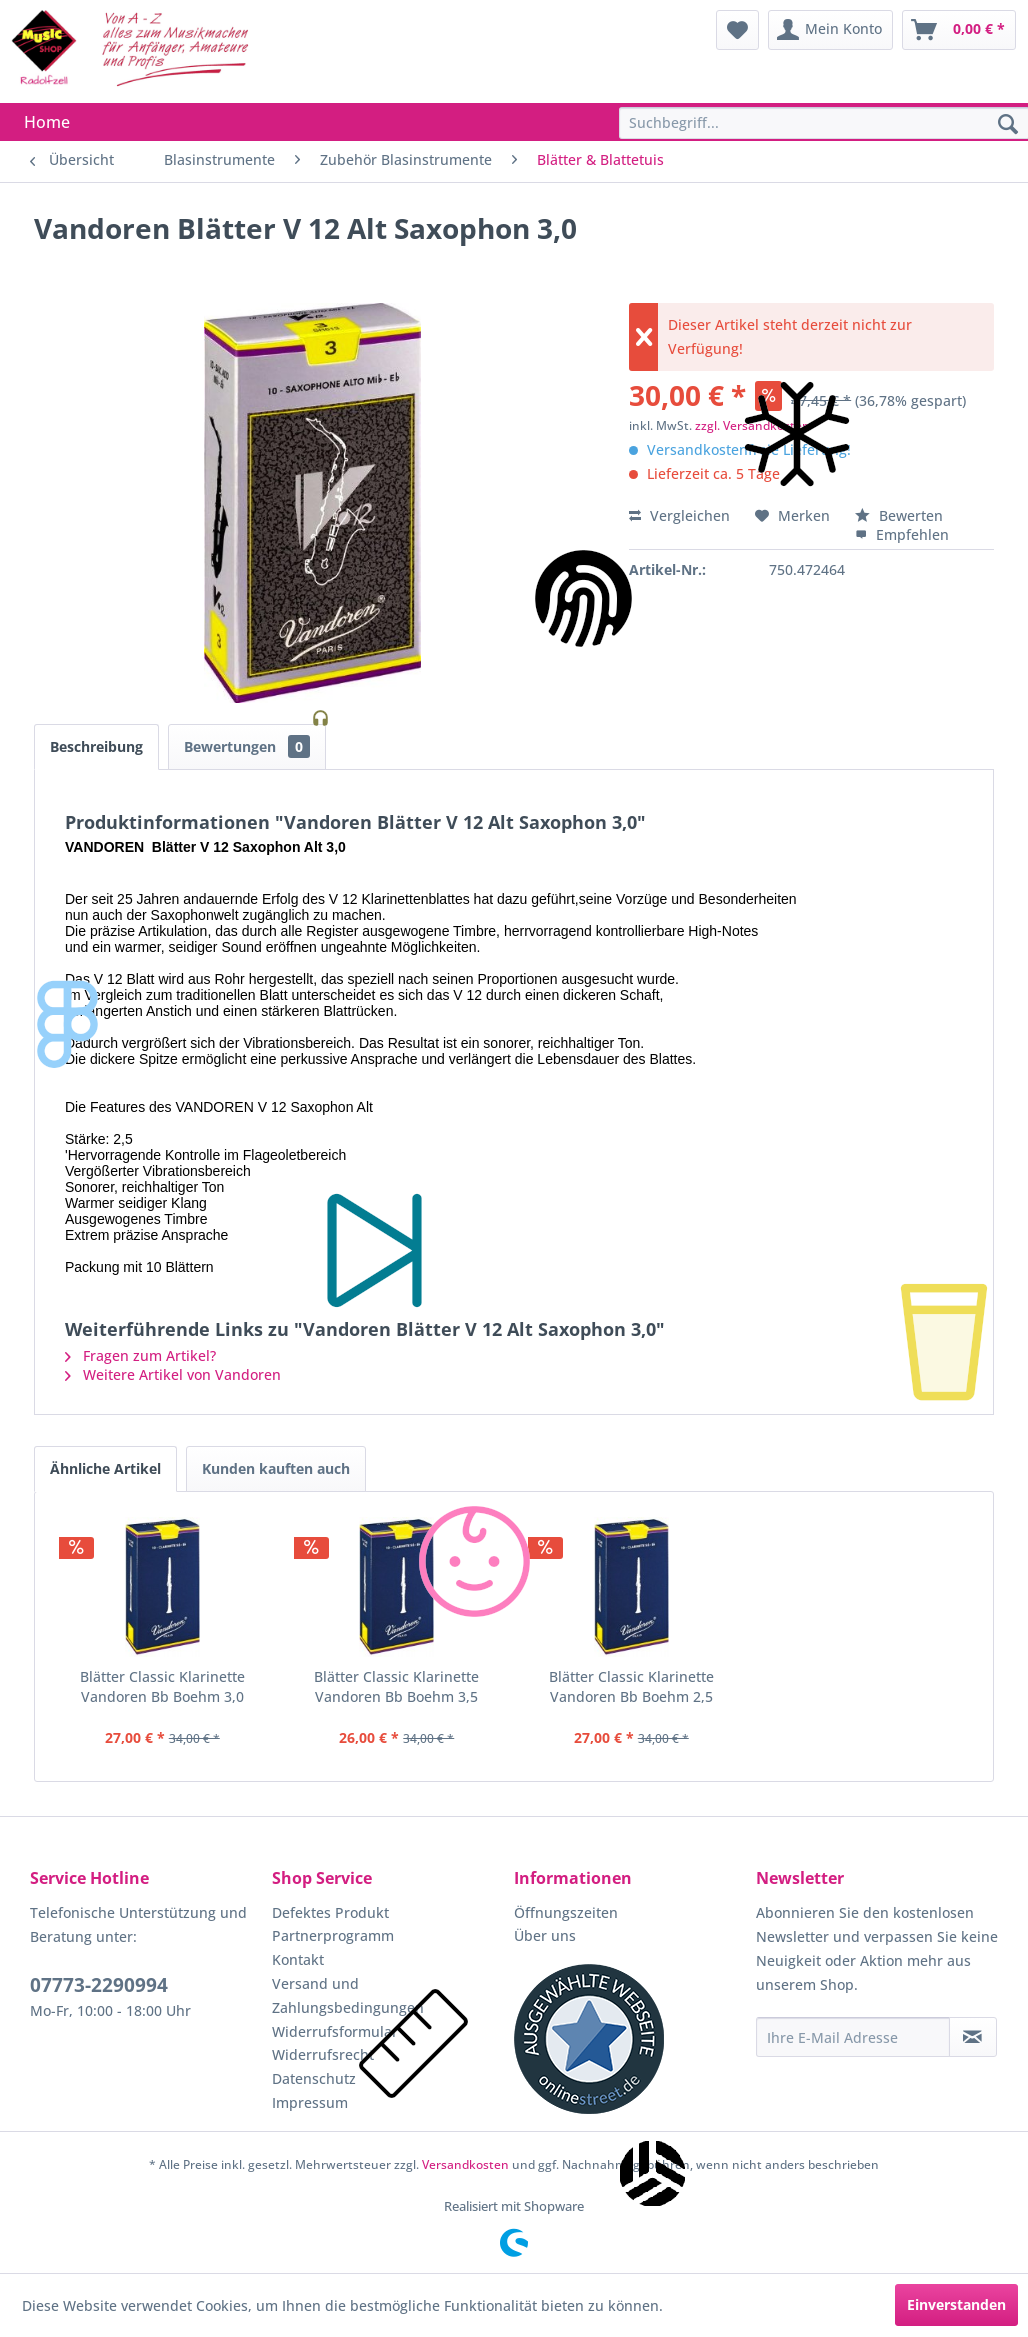 The image size is (1028, 2337). Describe the element at coordinates (474, 1561) in the screenshot. I see `access baby or child-related features` at that location.